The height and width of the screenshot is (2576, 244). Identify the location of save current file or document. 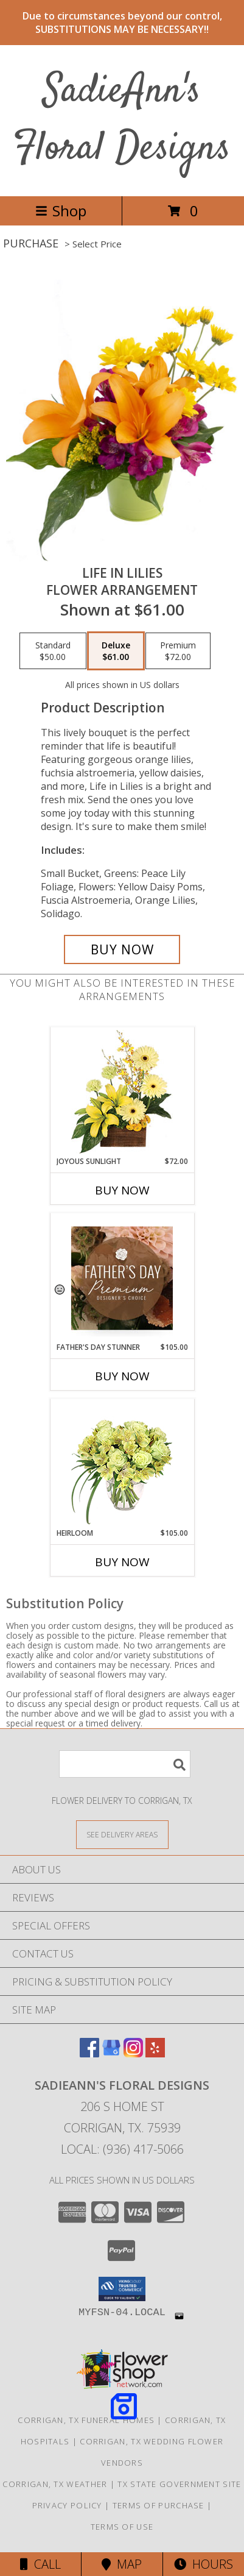
(124, 2406).